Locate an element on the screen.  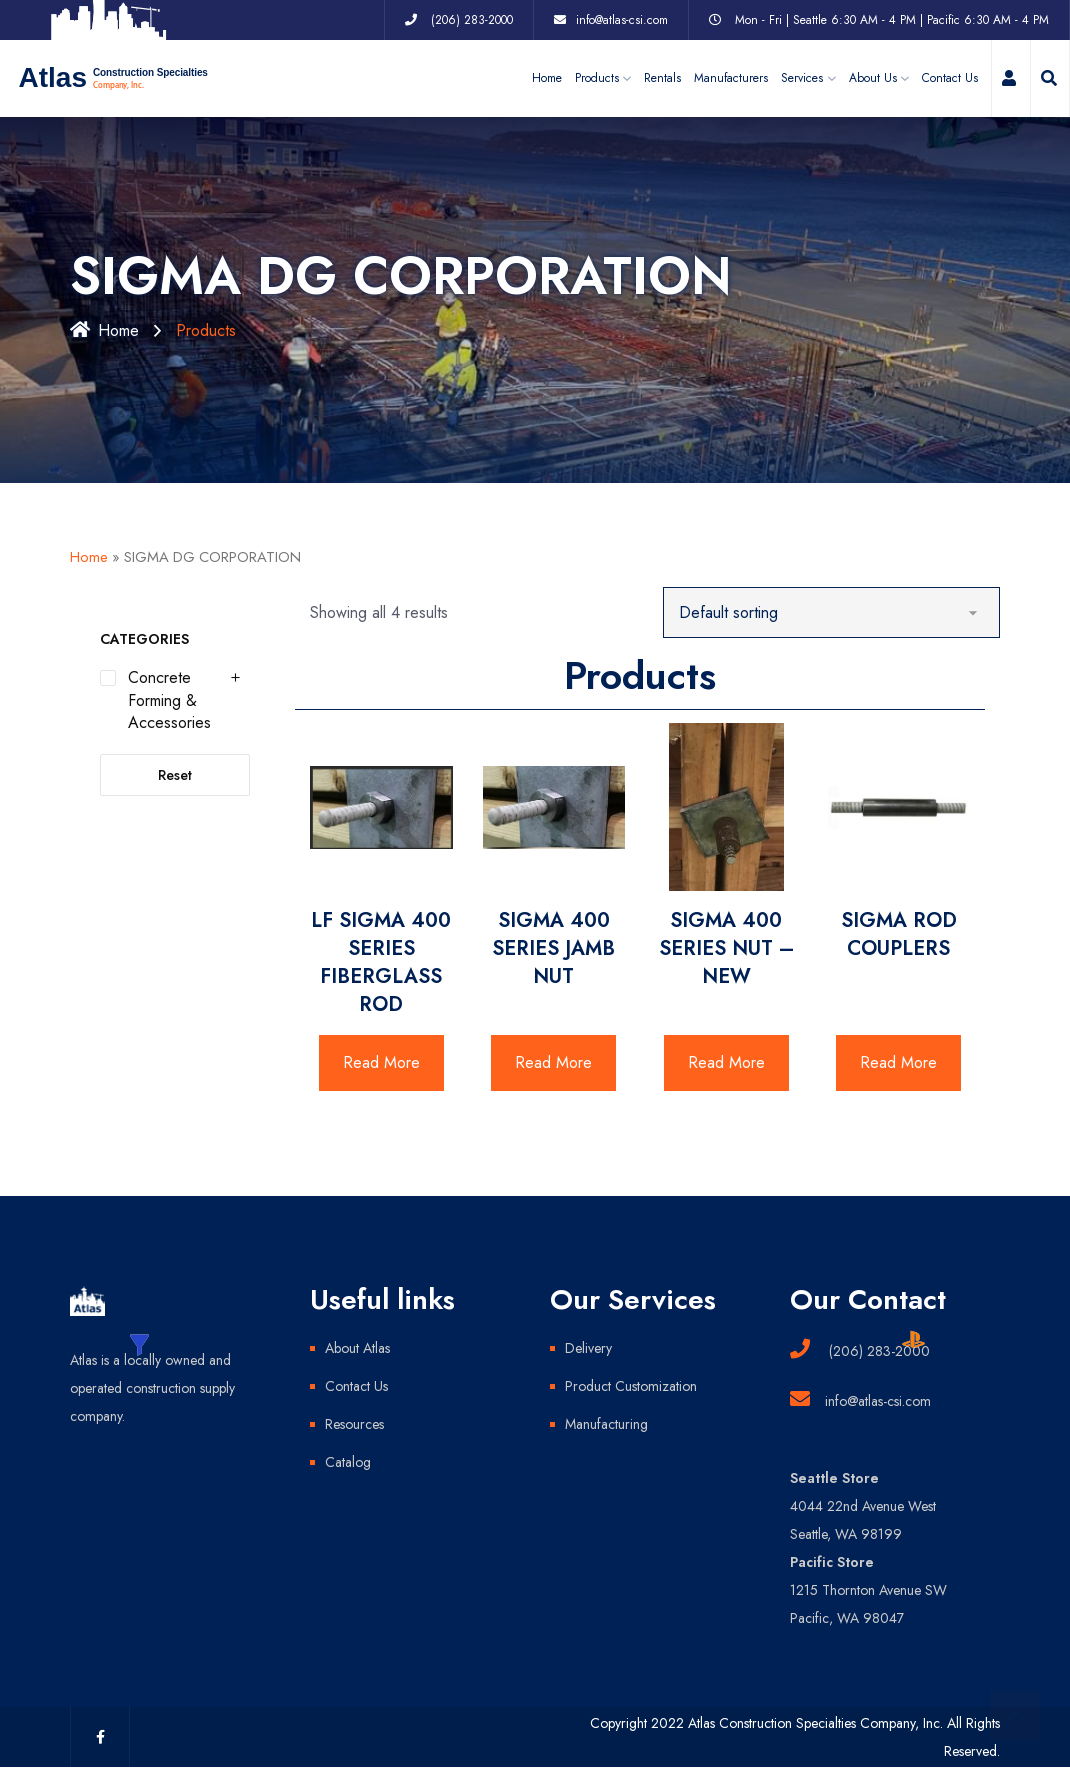
playstation brand or console indicator is located at coordinates (913, 1339).